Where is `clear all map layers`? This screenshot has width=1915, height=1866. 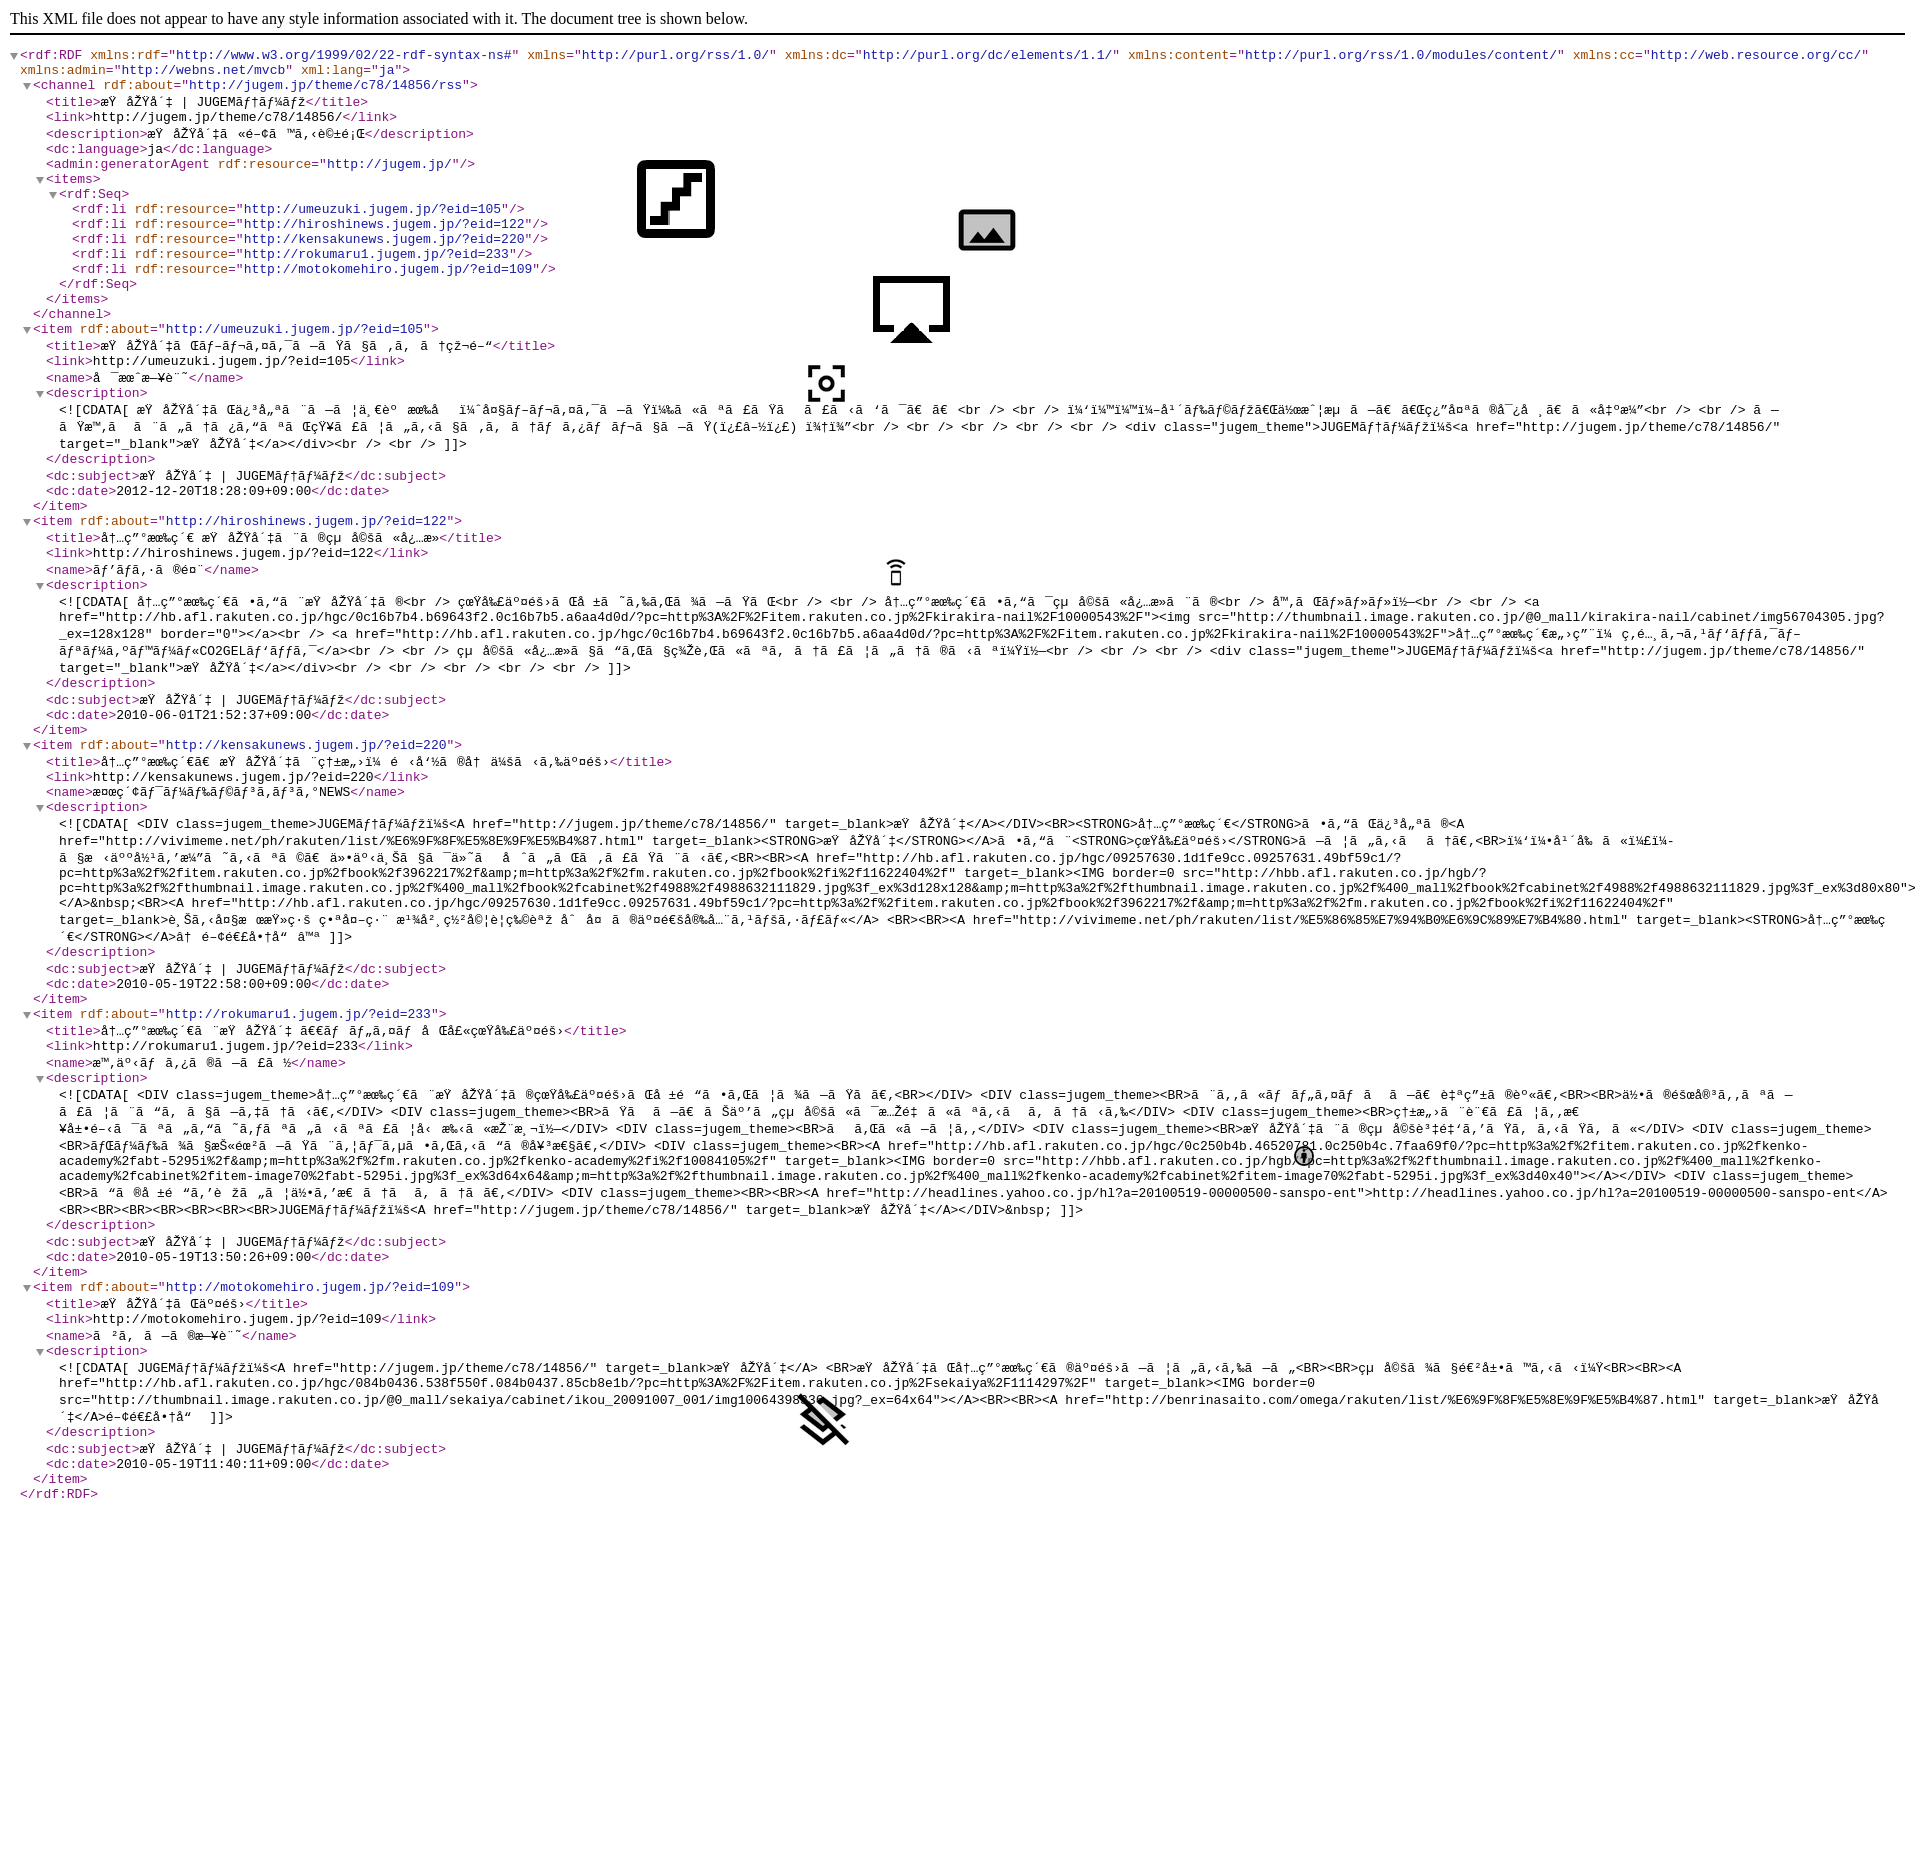 clear all map layers is located at coordinates (823, 1422).